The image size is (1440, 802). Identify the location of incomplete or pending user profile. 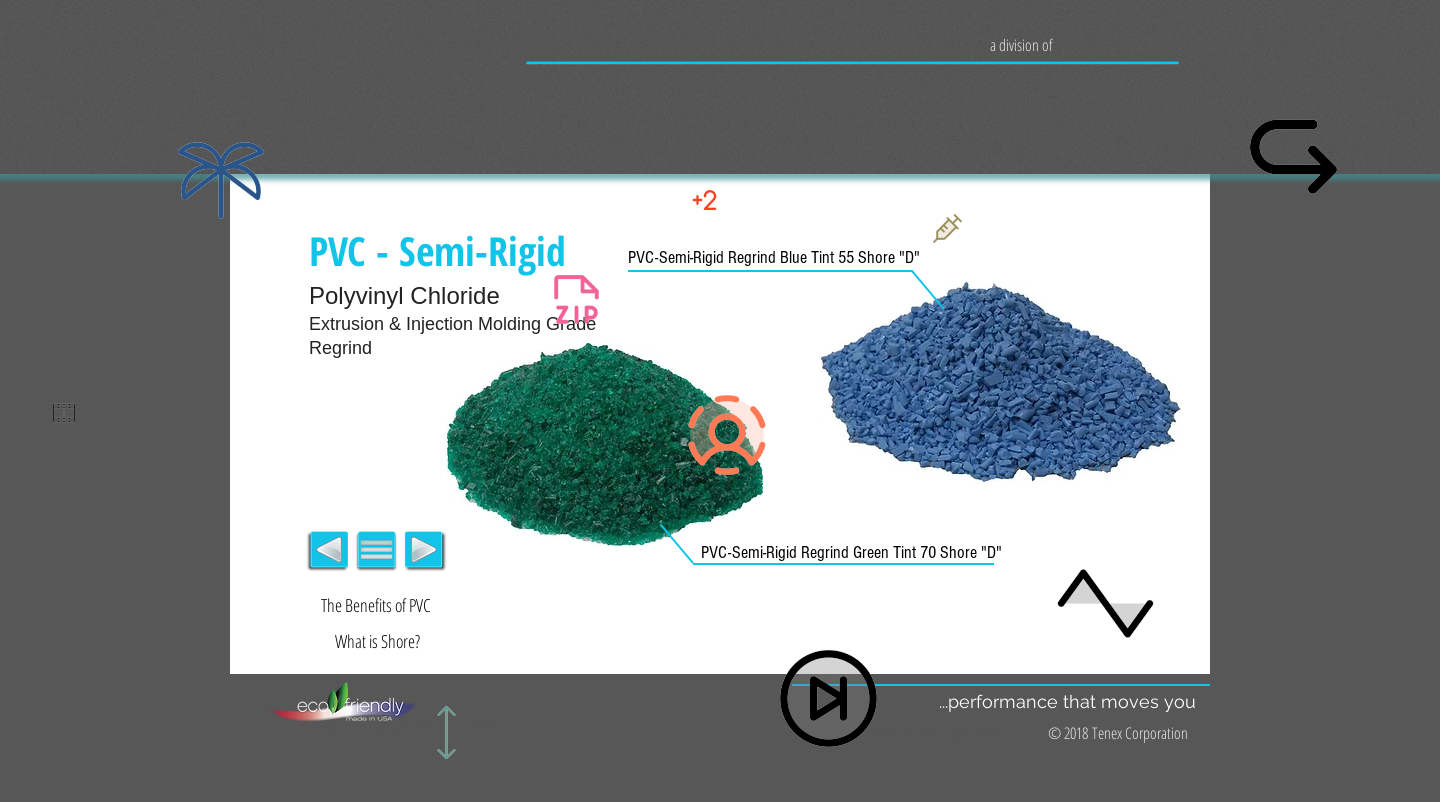
(727, 435).